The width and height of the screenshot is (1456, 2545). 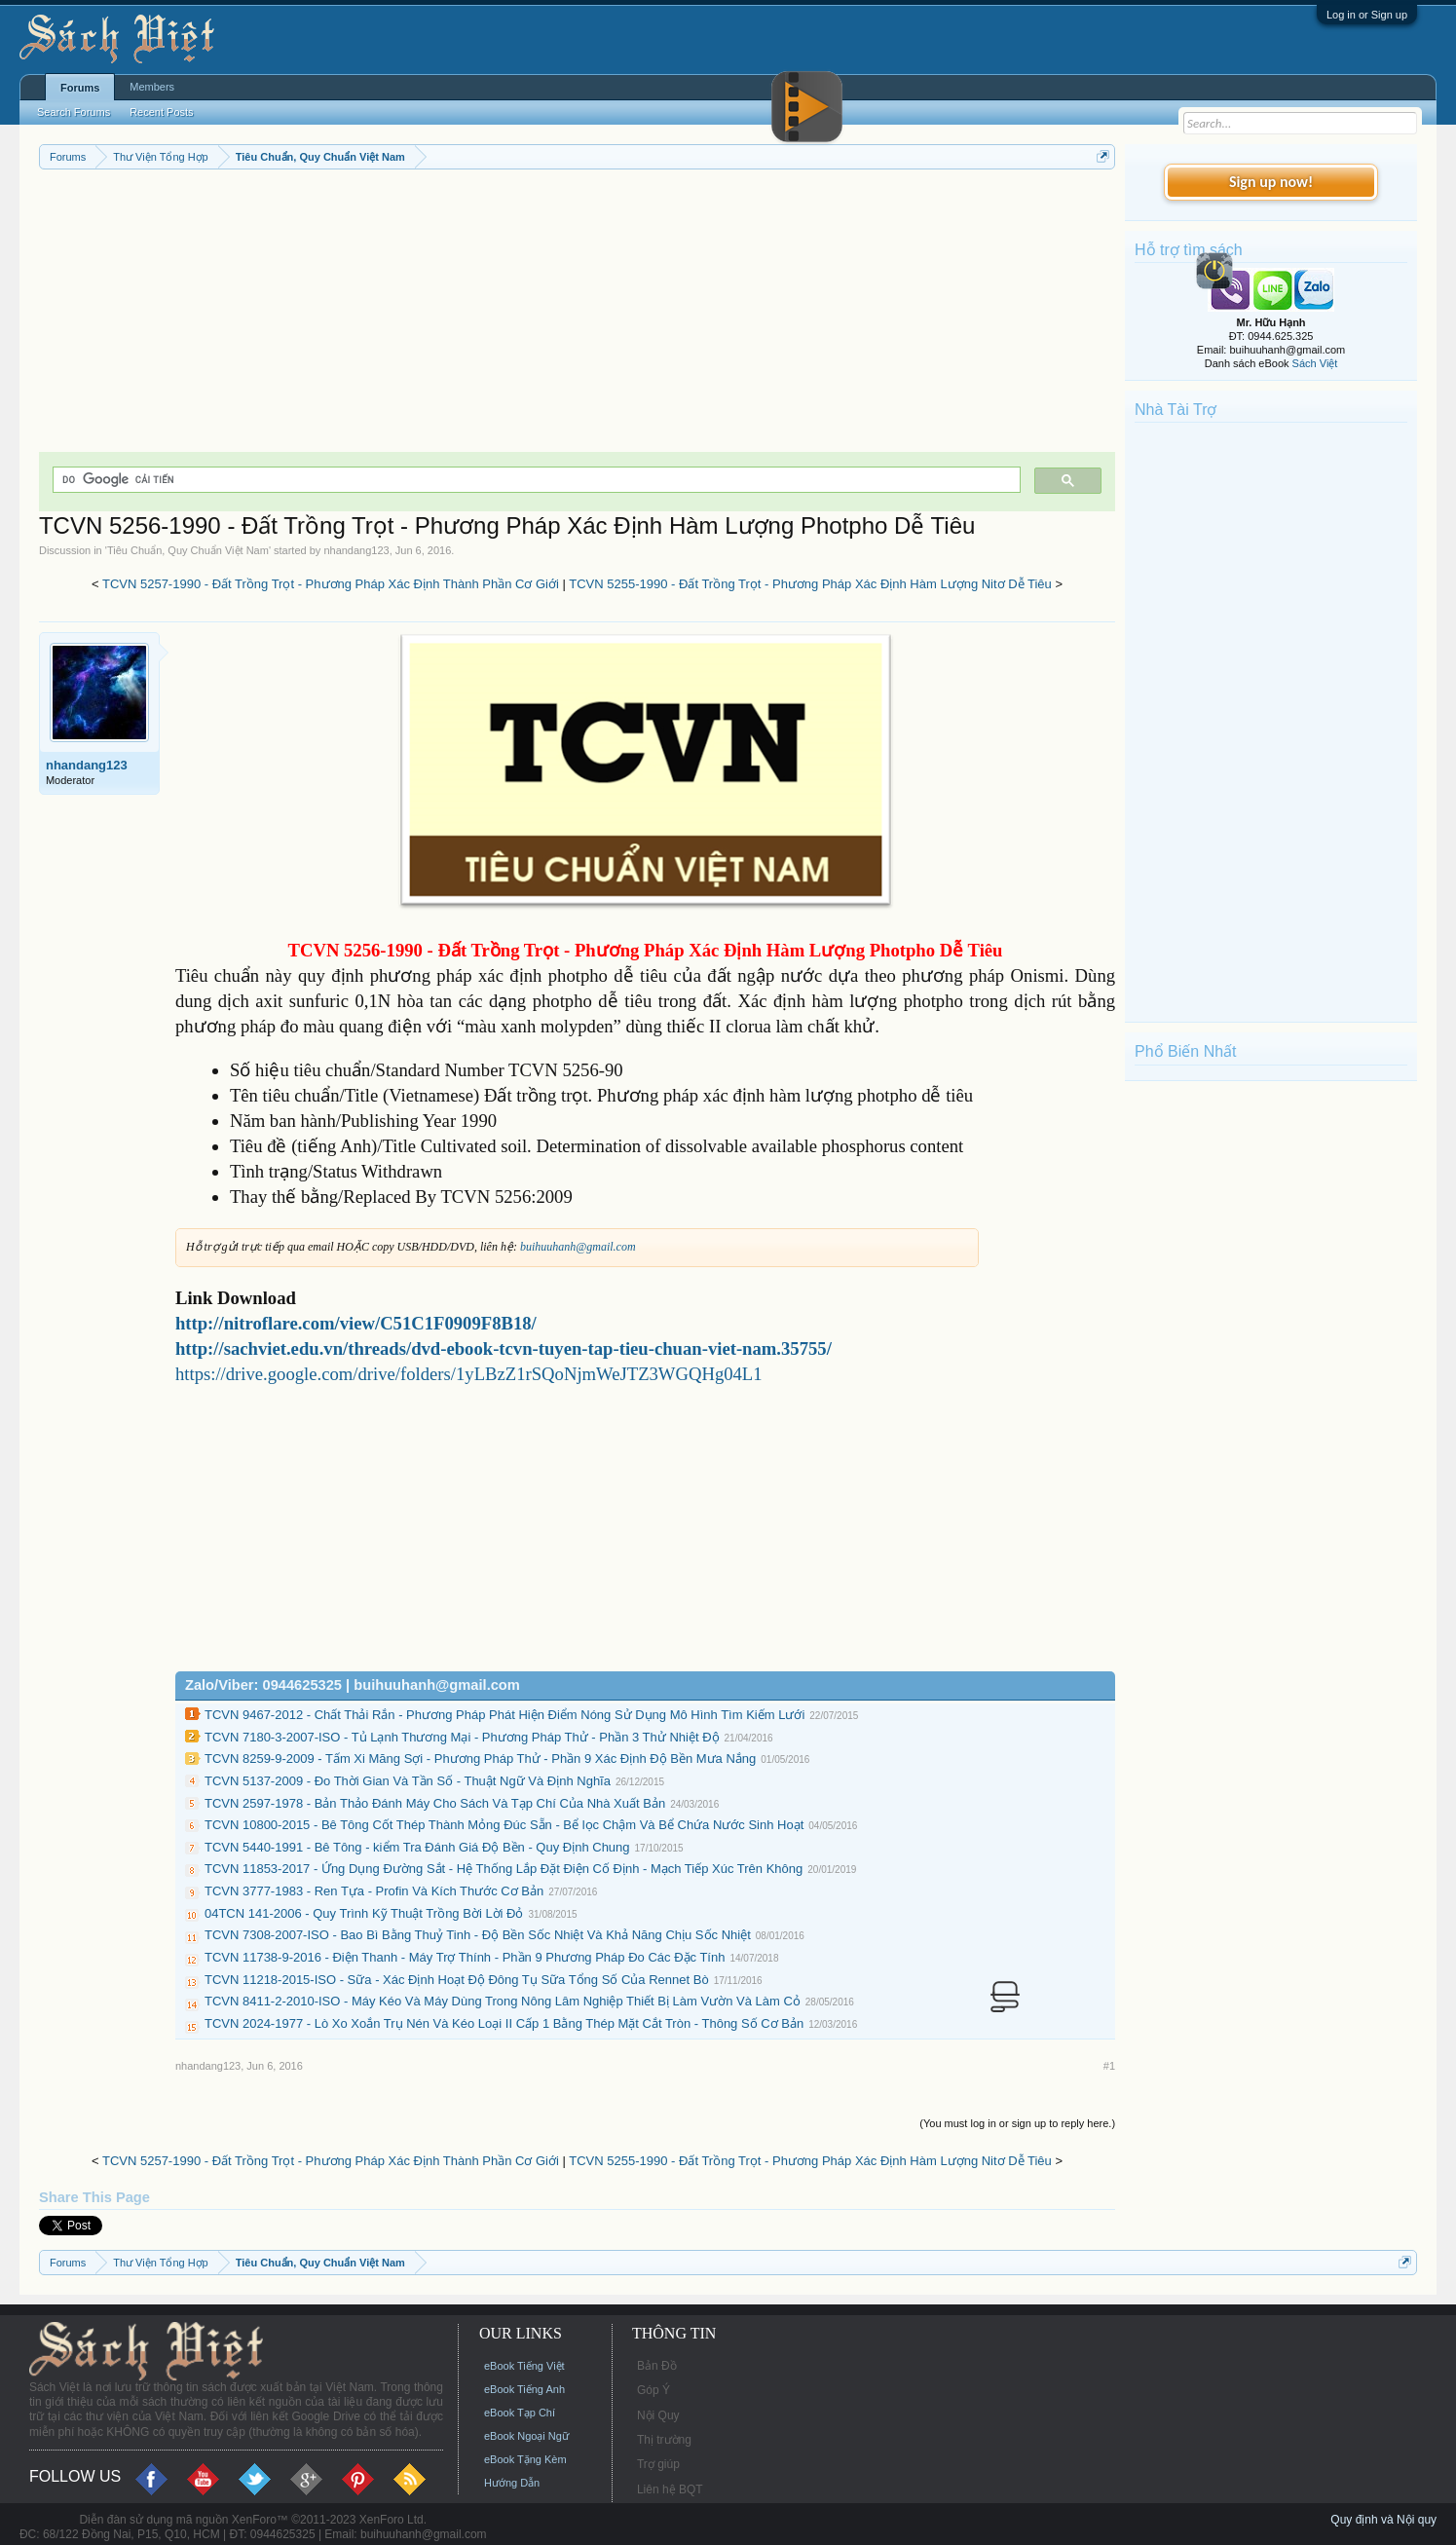 What do you see at coordinates (806, 106) in the screenshot?
I see `open blackmagic raw player app` at bounding box center [806, 106].